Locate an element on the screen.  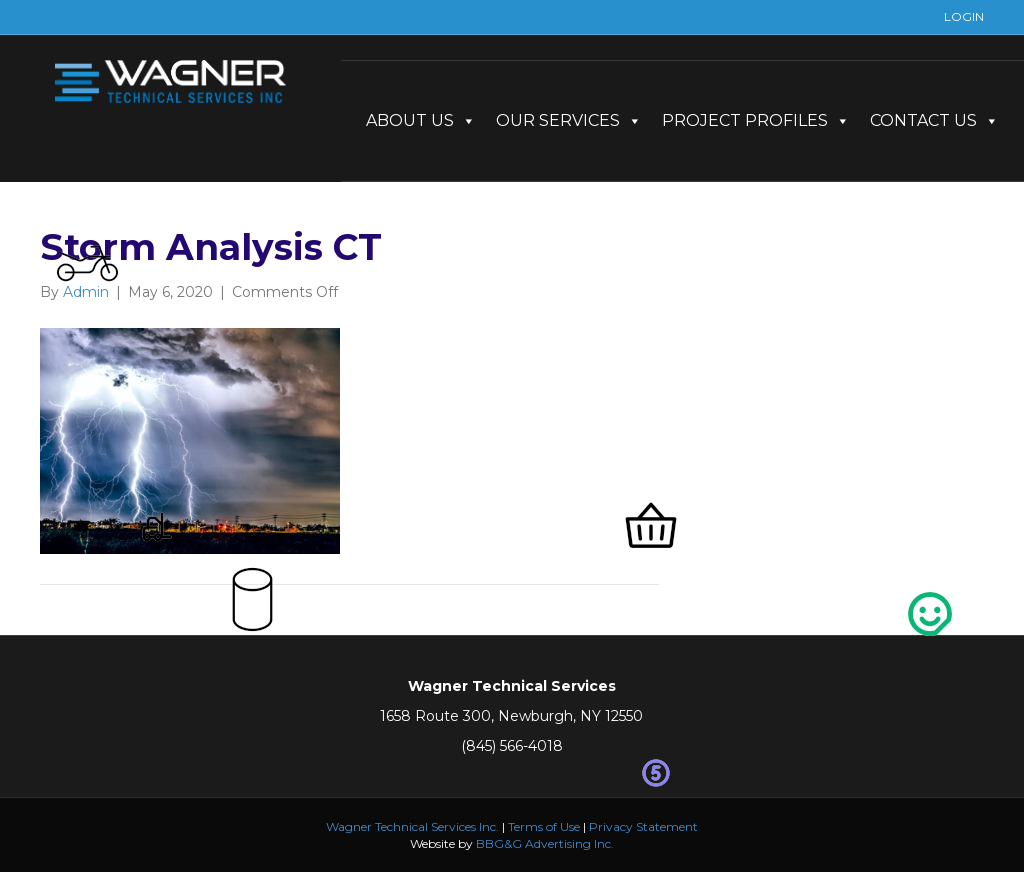
view shopping basket is located at coordinates (651, 528).